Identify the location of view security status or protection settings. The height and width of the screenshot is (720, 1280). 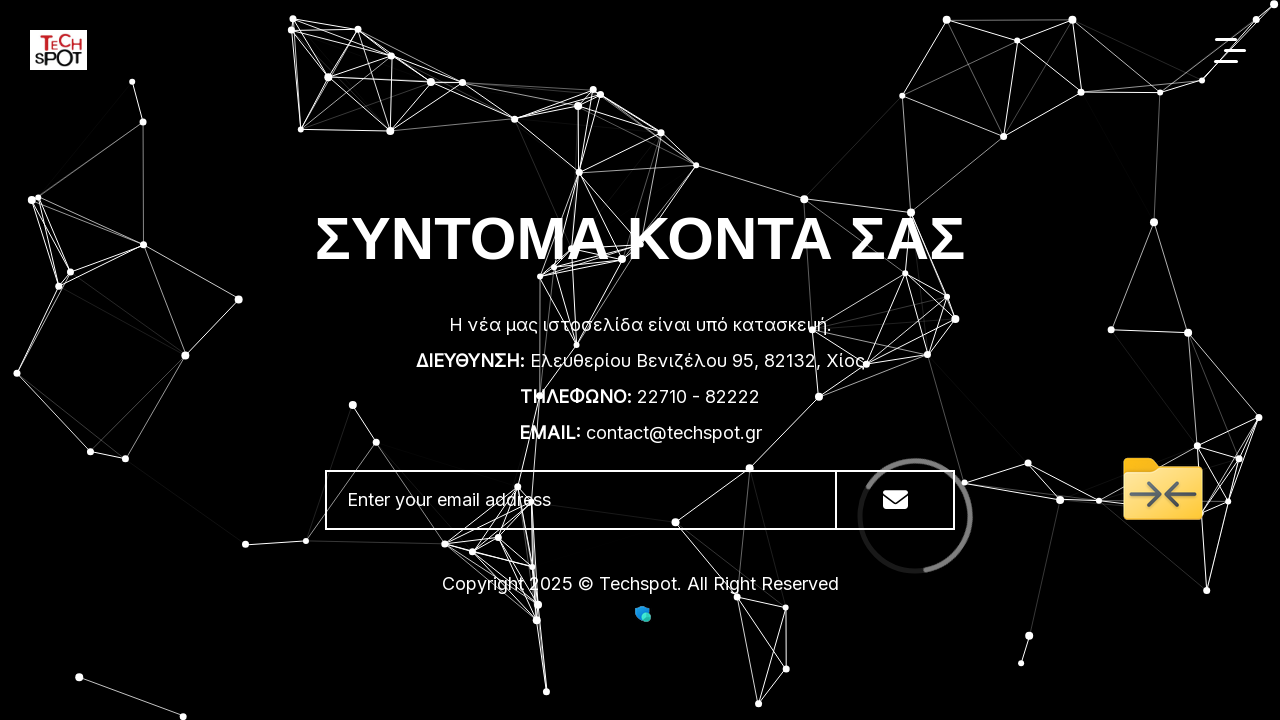
(643, 614).